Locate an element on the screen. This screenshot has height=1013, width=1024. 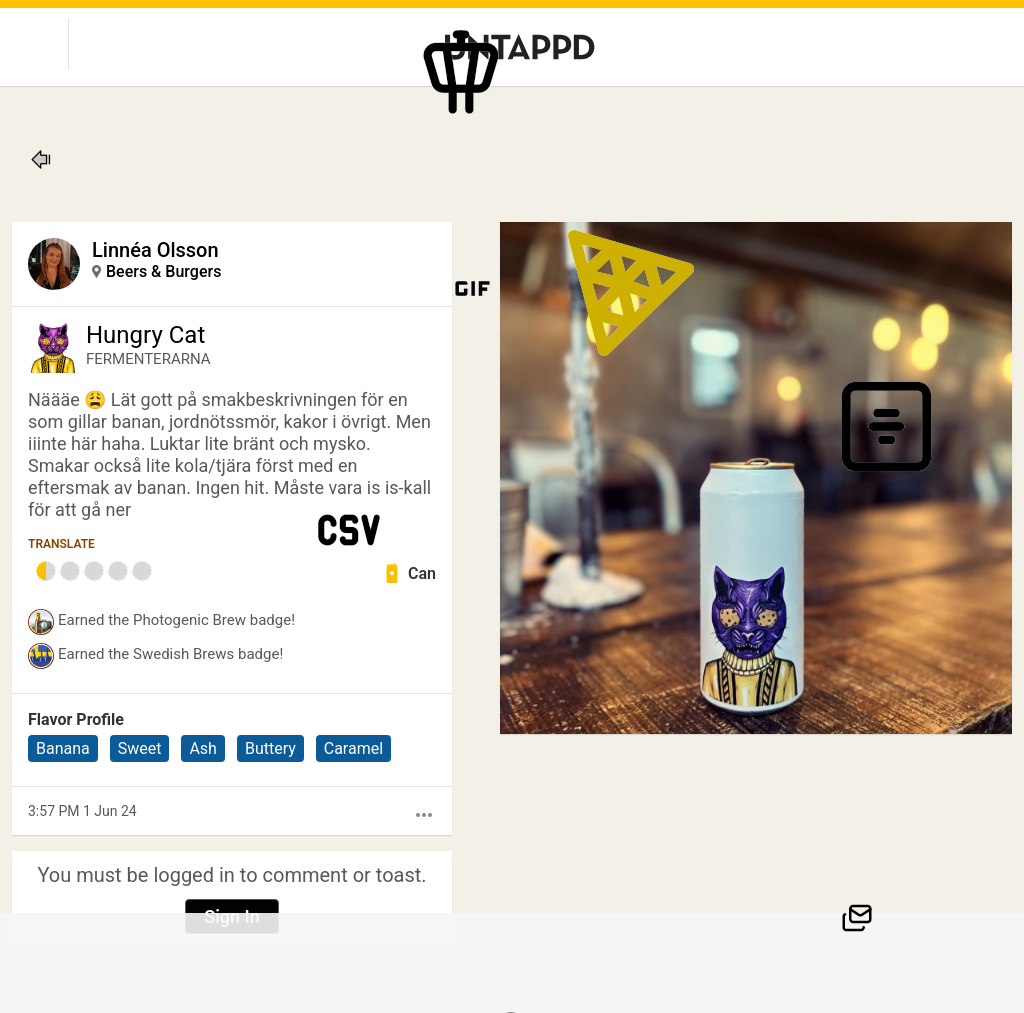
view all emails in inbox is located at coordinates (857, 918).